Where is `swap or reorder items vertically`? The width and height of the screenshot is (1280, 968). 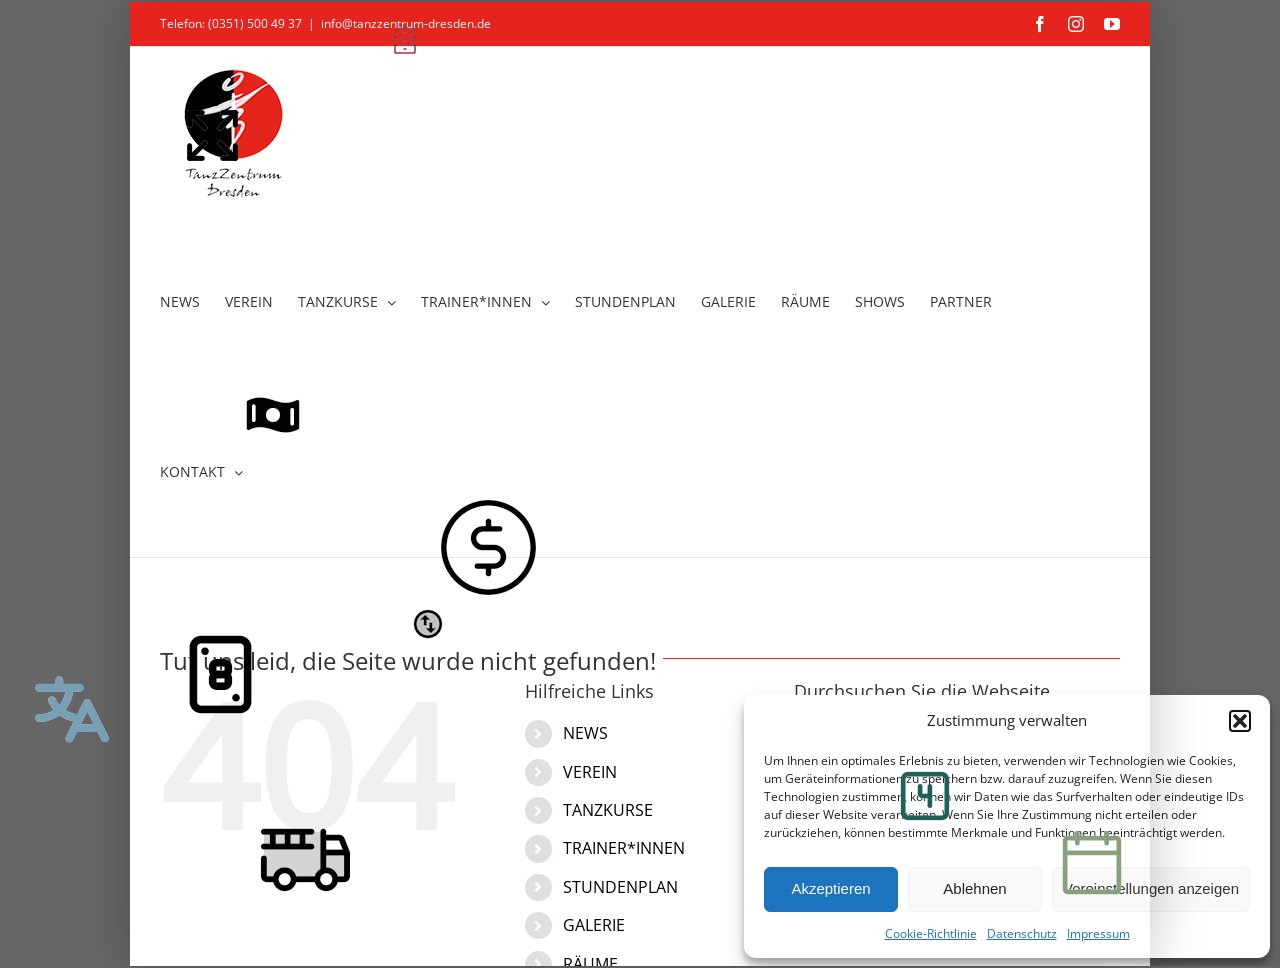 swap or reorder items vertically is located at coordinates (428, 624).